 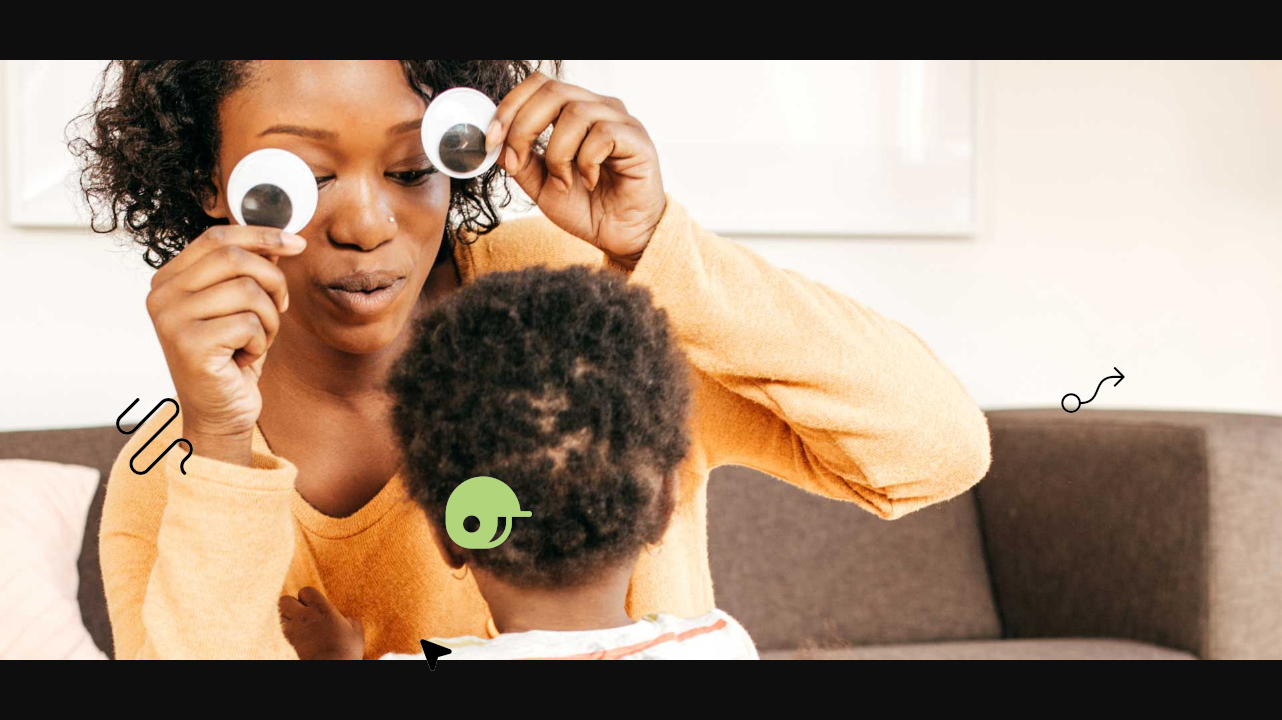 I want to click on tap to navigate to a destination, so click(x=433, y=652).